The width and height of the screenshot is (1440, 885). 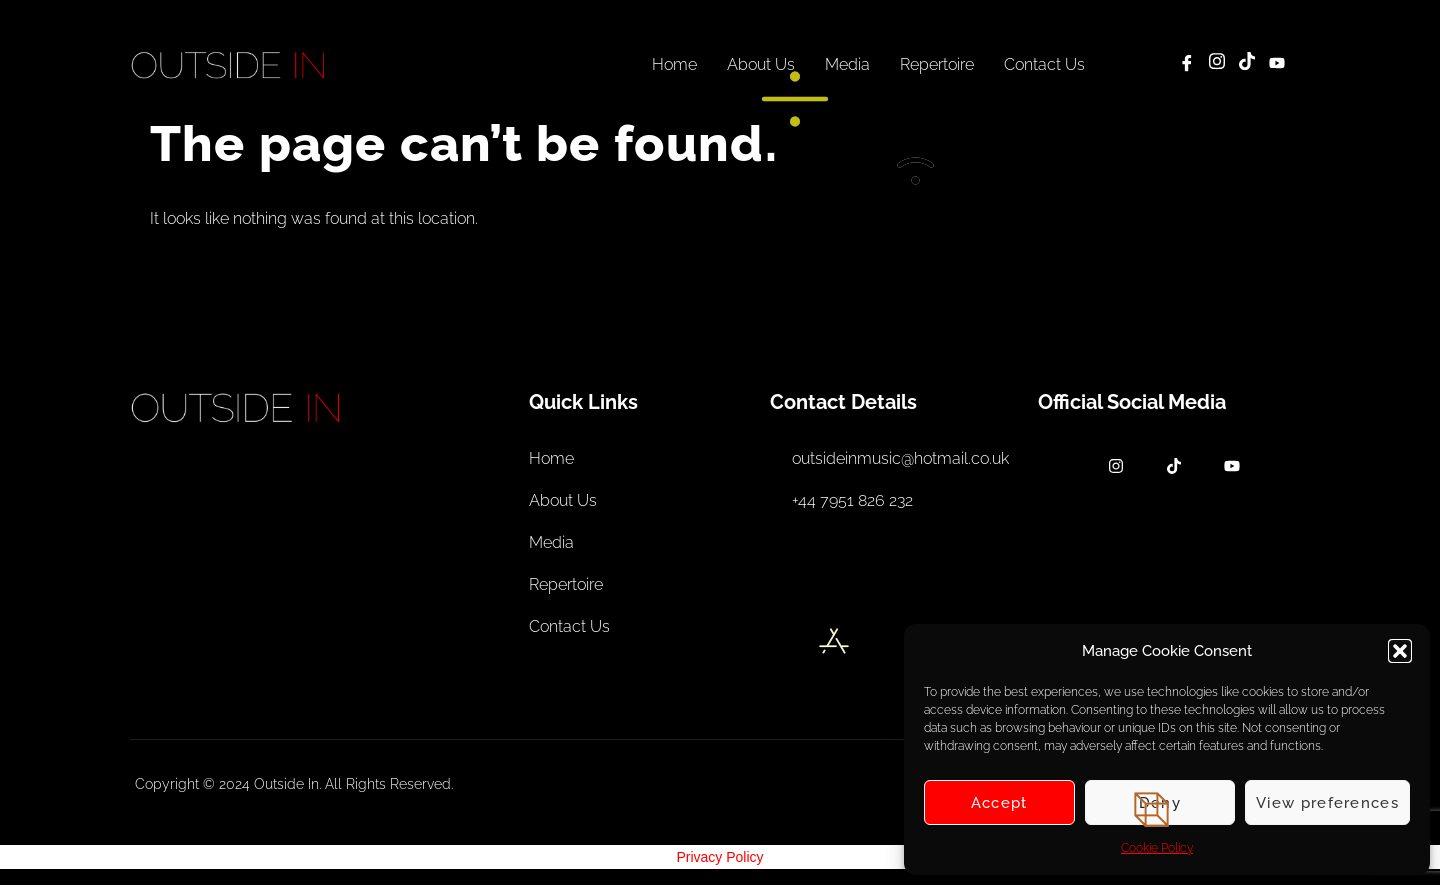 What do you see at coordinates (834, 642) in the screenshot?
I see `open the app store` at bounding box center [834, 642].